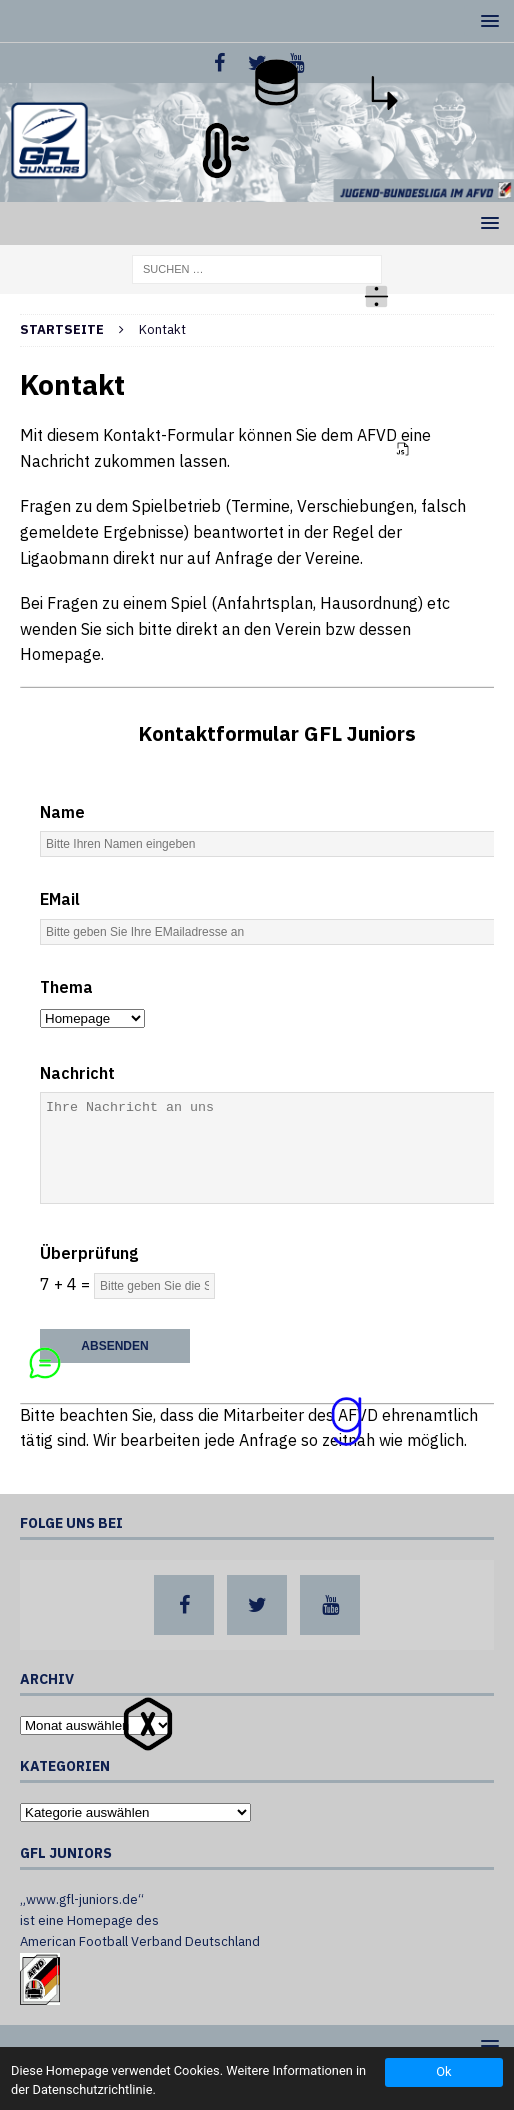 The image size is (514, 2110). I want to click on indicates high temperature or heat warning, so click(221, 150).